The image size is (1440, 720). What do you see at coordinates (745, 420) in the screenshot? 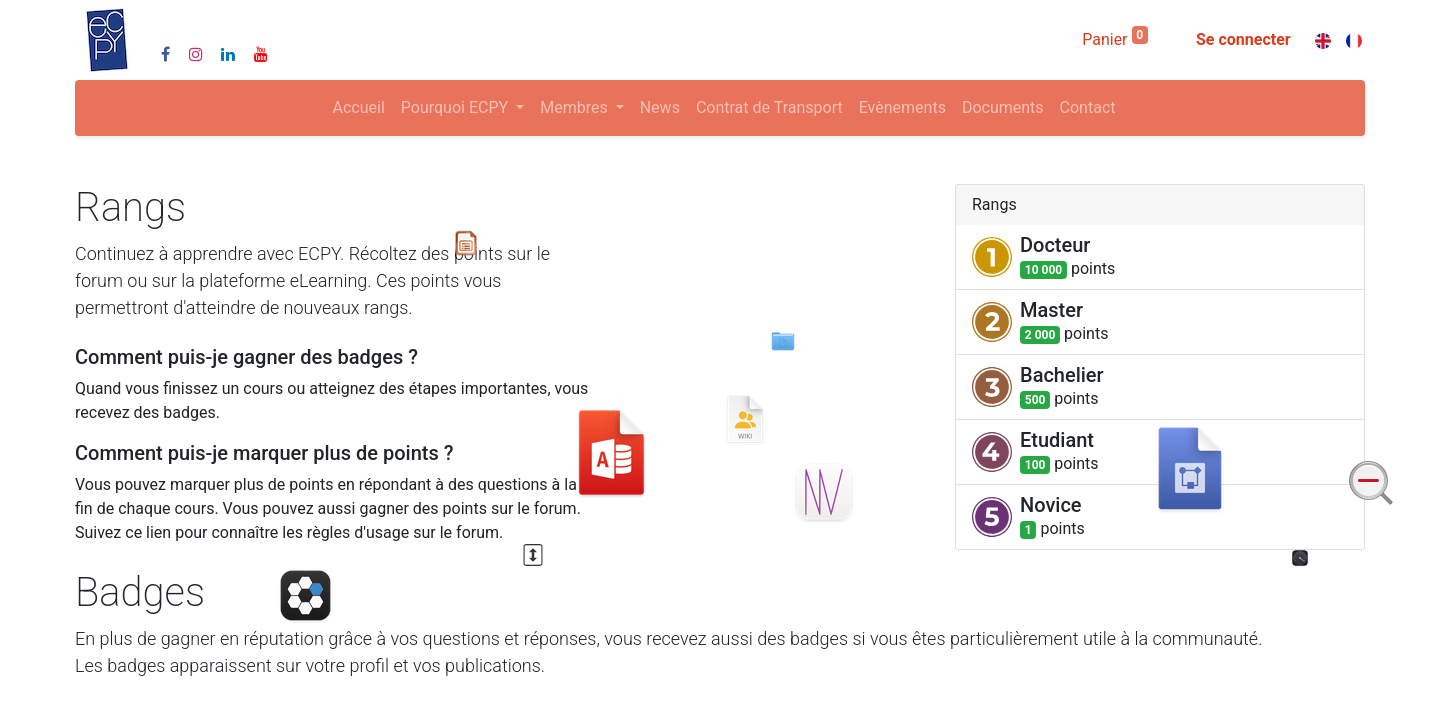
I see `wiki document file type` at bounding box center [745, 420].